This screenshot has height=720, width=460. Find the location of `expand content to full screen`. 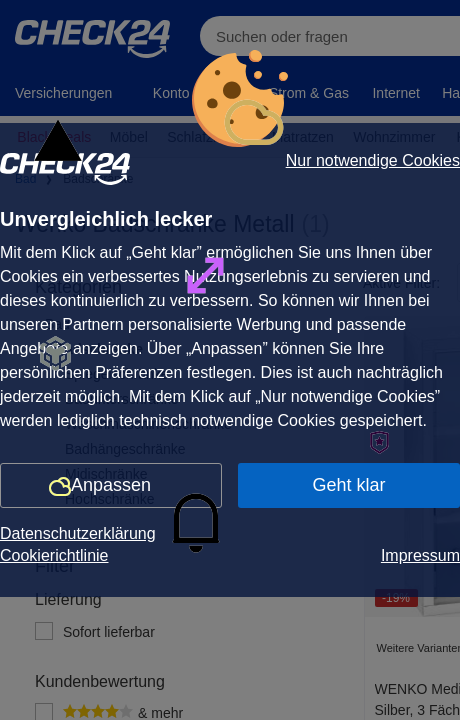

expand content to full screen is located at coordinates (205, 275).